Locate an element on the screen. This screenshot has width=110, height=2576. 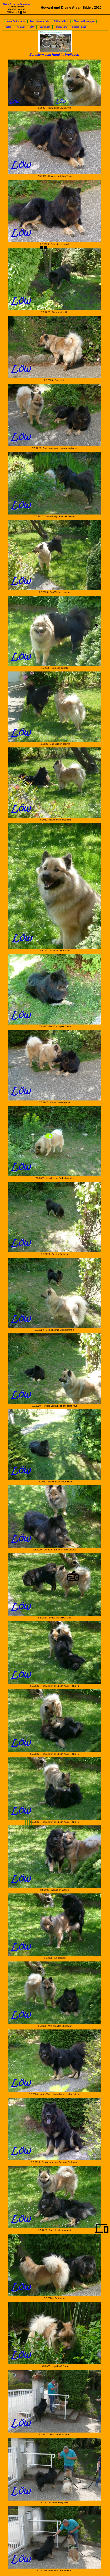
view or browse hashtags is located at coordinates (80, 2482).